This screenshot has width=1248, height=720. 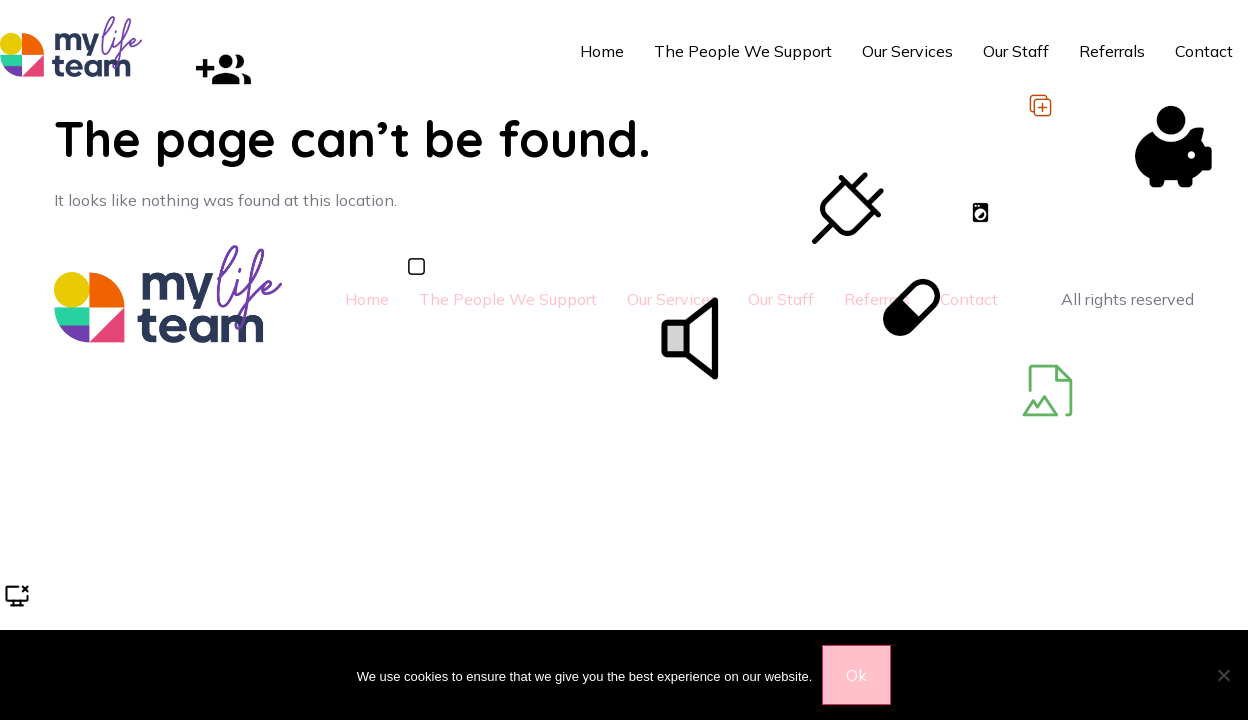 I want to click on access medication reminders or health settings, so click(x=911, y=307).